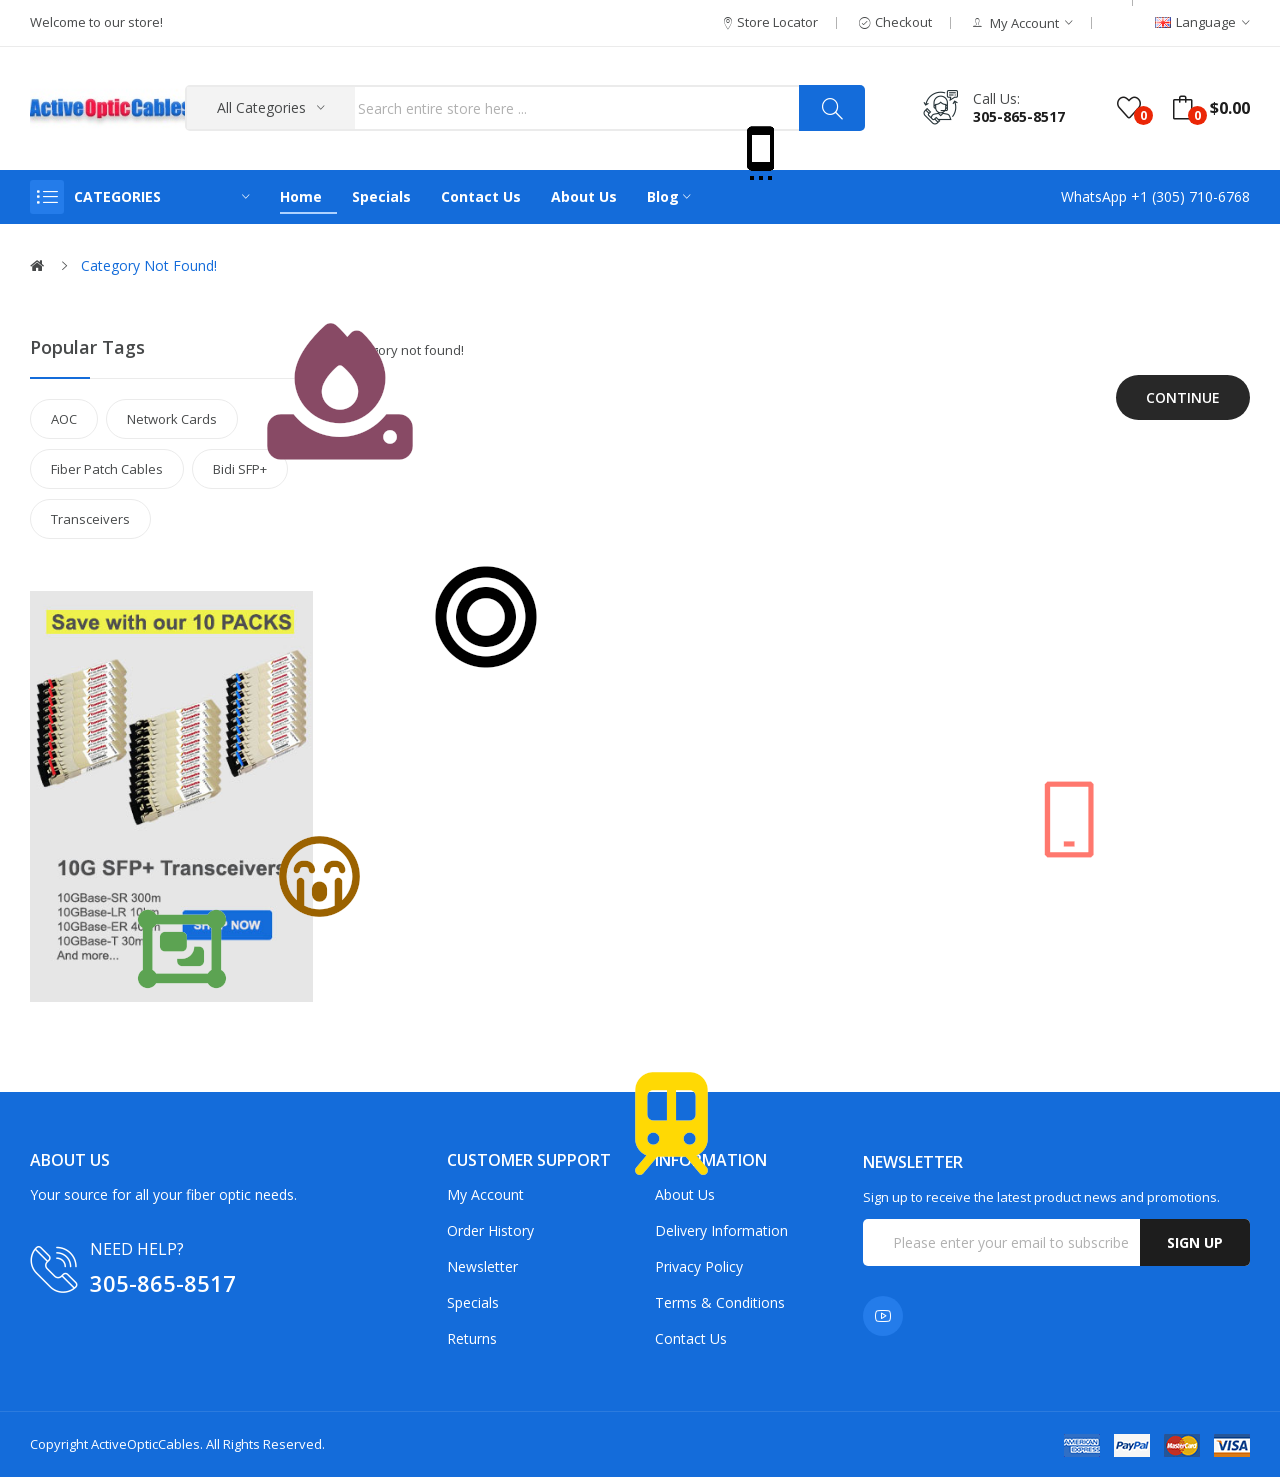 The width and height of the screenshot is (1280, 1477). What do you see at coordinates (340, 396) in the screenshot?
I see `access stove or cooking settings` at bounding box center [340, 396].